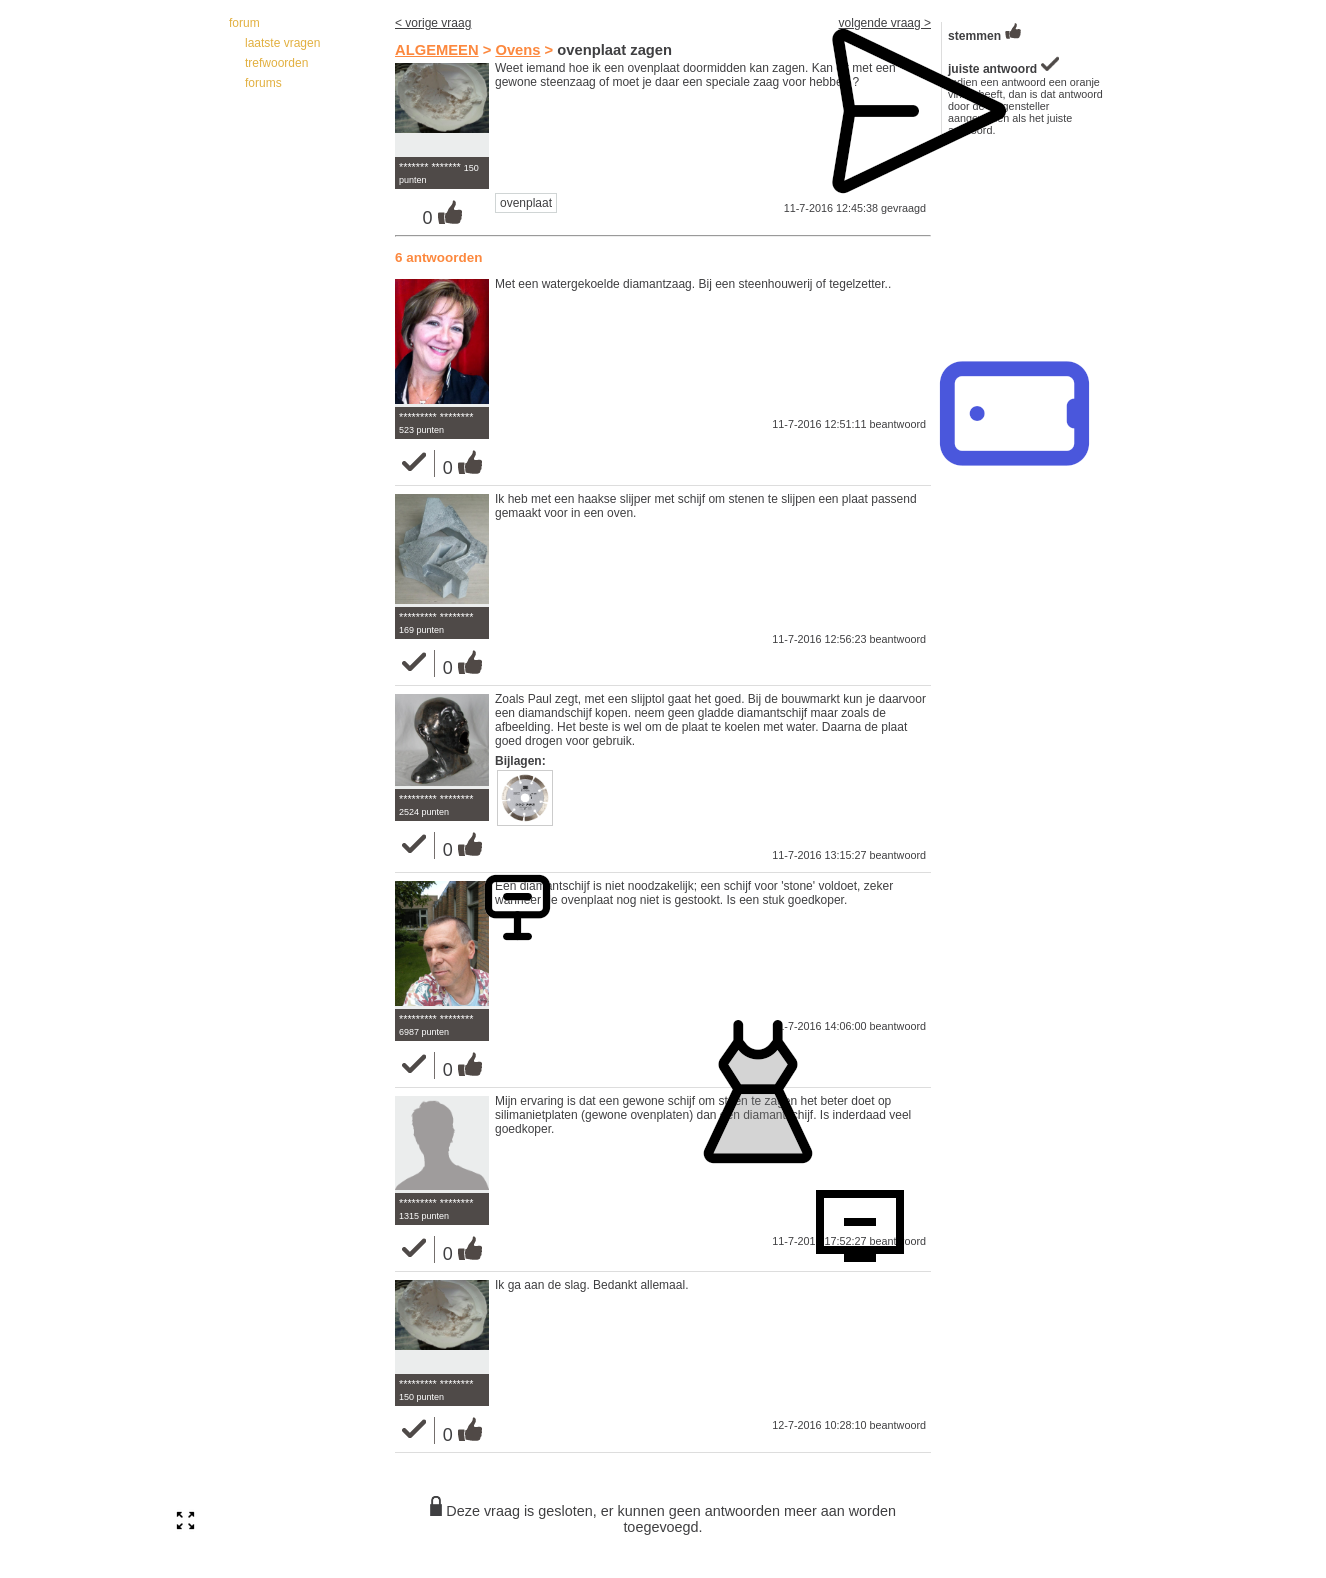 Image resolution: width=1326 pixels, height=1578 pixels. Describe the element at coordinates (517, 907) in the screenshot. I see `indicates a reserved spot or area` at that location.